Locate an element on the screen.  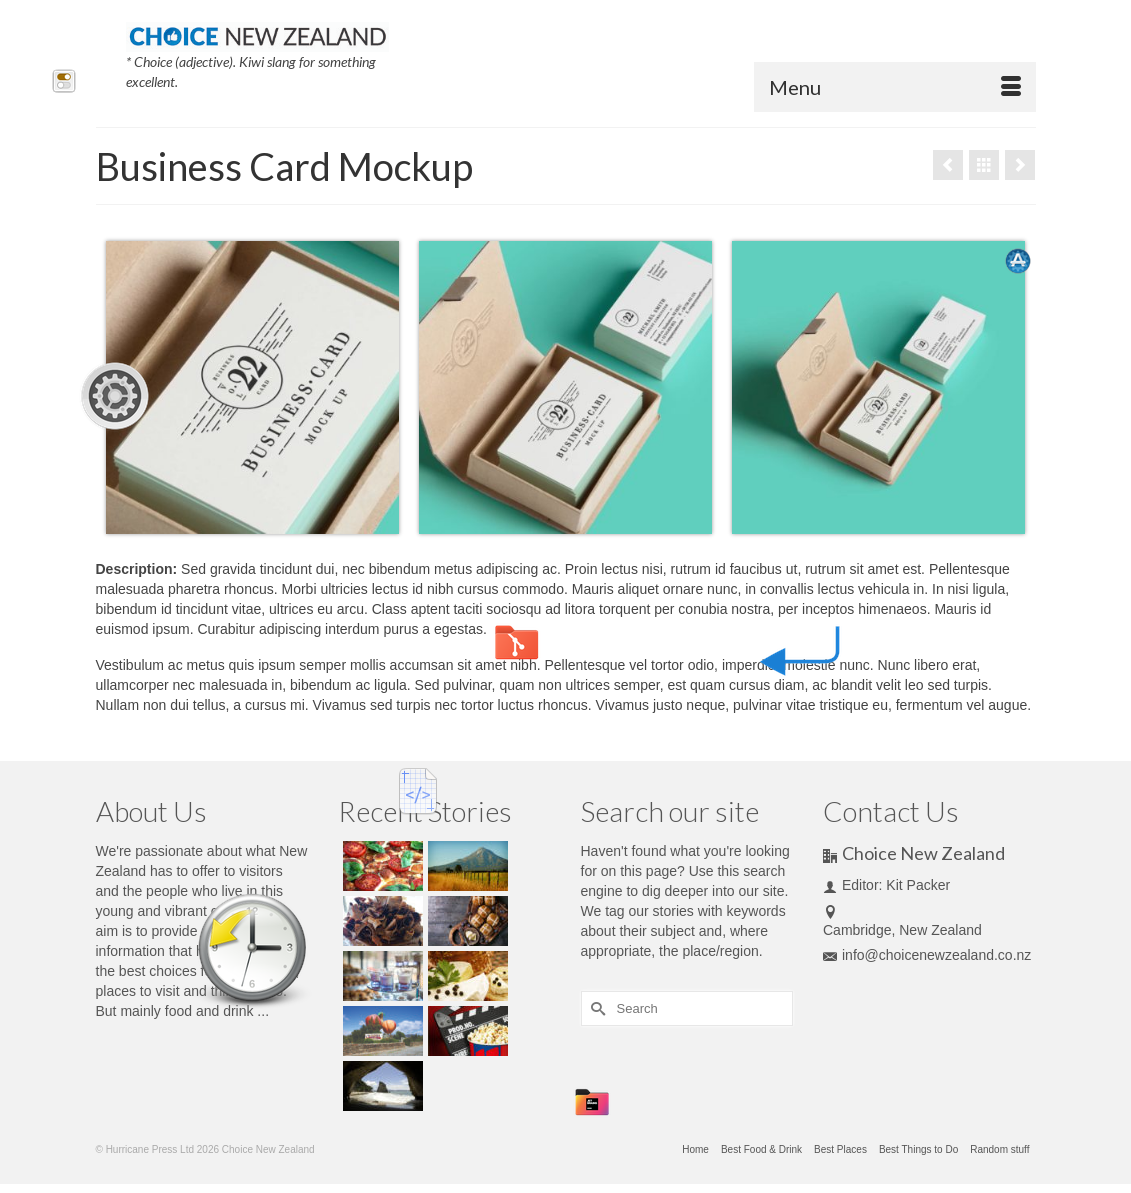
reply to an email message is located at coordinates (798, 650).